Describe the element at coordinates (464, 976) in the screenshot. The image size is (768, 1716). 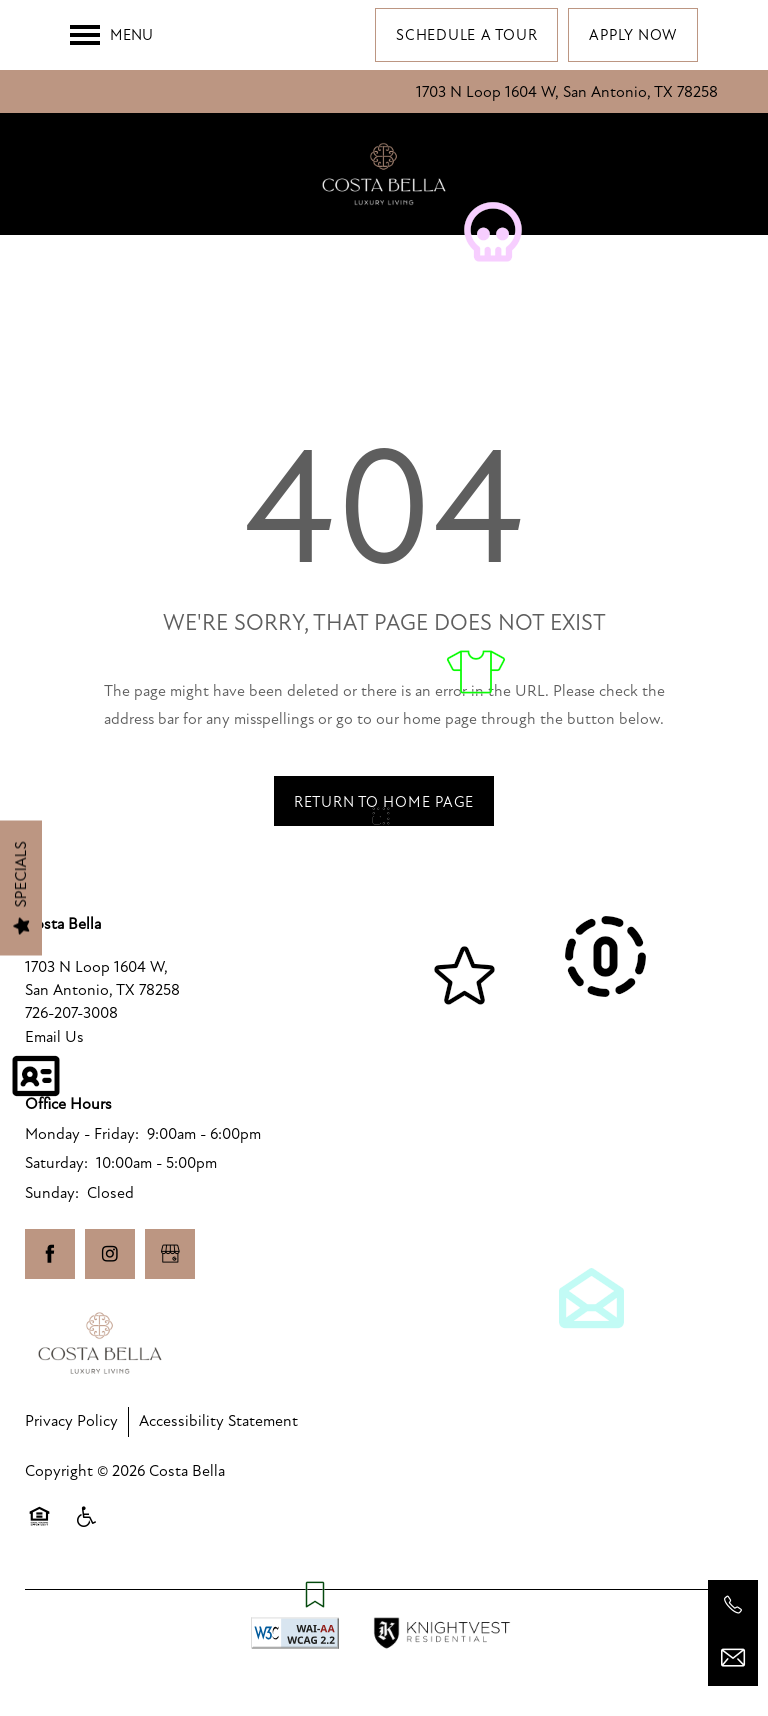
I see `add to favorites` at that location.